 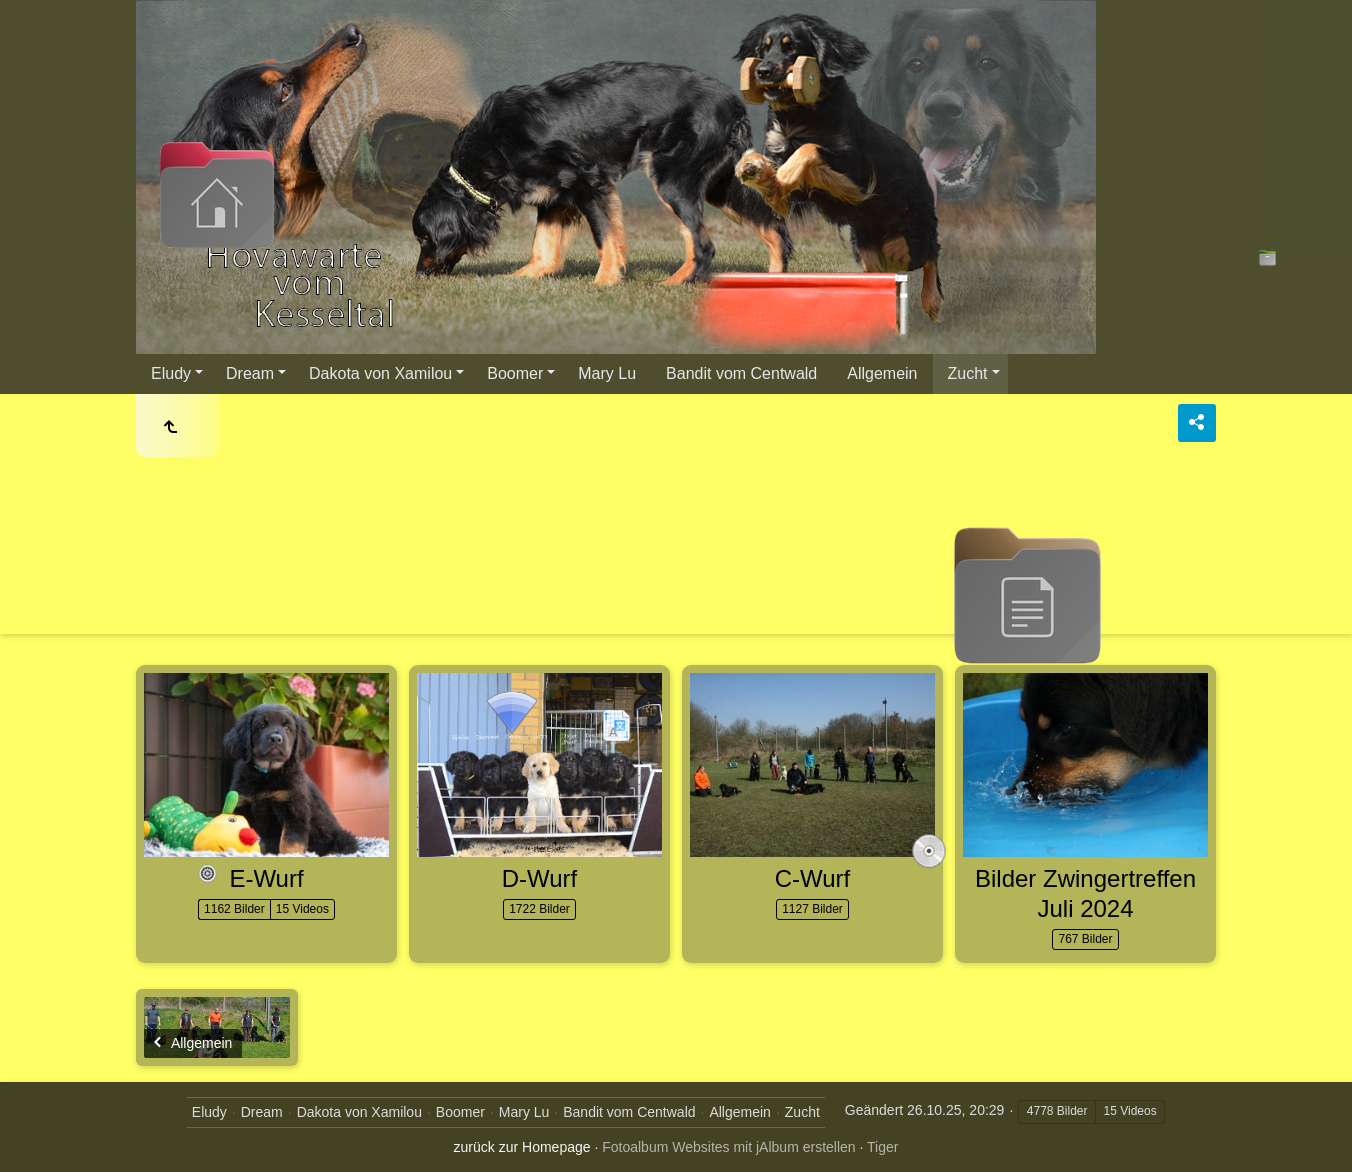 I want to click on a gettext translation template file (.pot), so click(x=616, y=725).